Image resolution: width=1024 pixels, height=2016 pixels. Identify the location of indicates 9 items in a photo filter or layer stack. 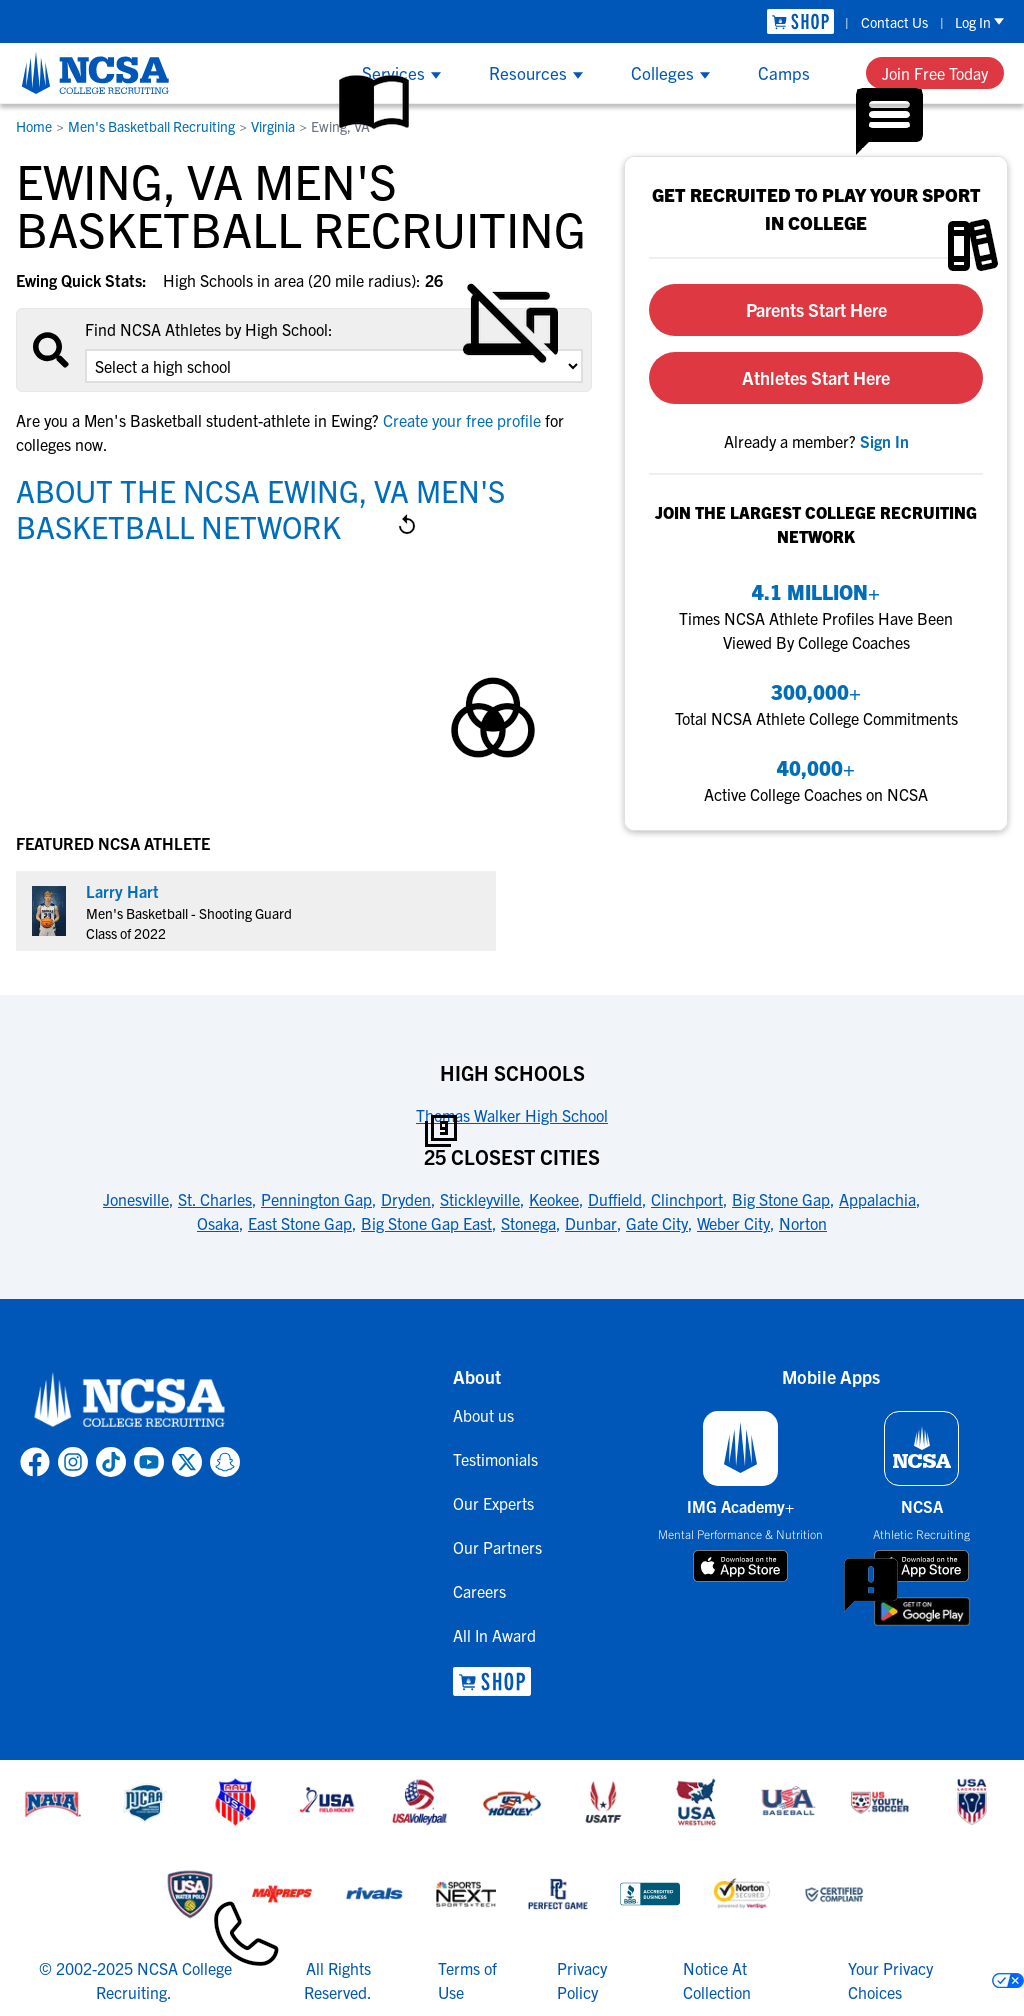
(441, 1131).